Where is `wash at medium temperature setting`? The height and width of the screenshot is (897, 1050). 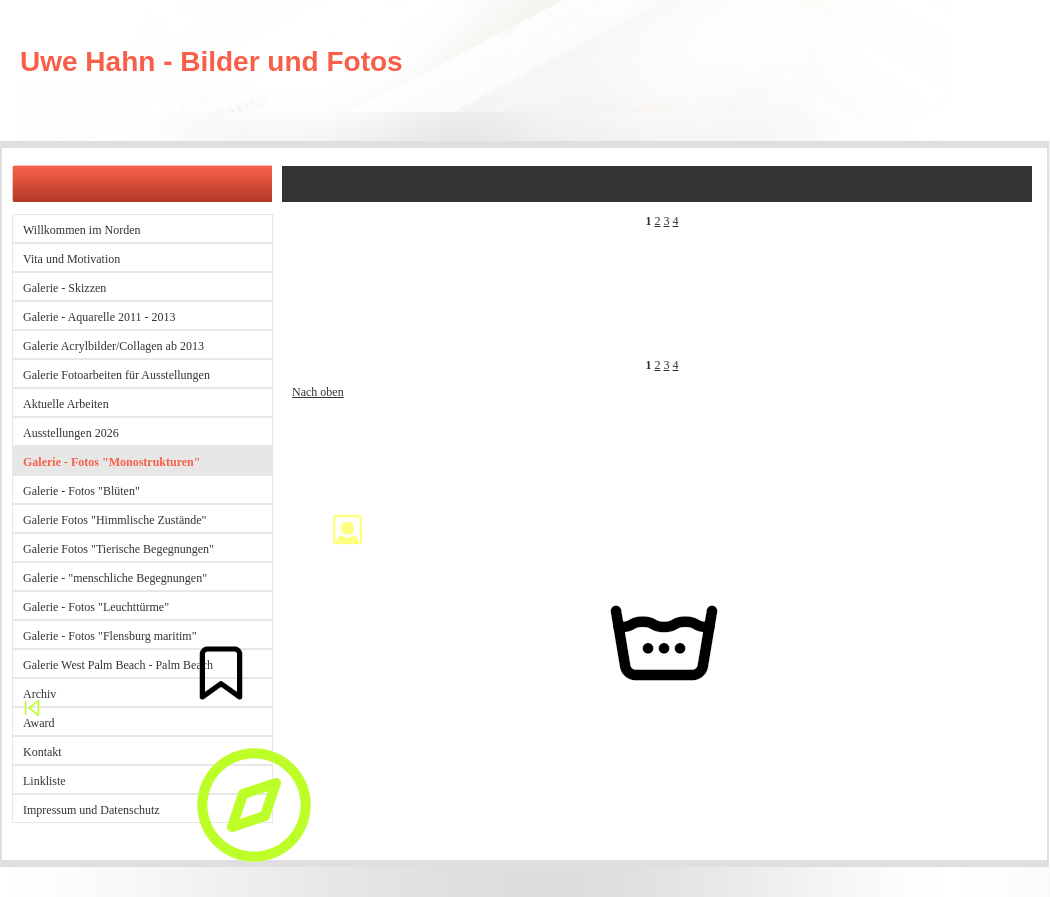 wash at medium temperature setting is located at coordinates (664, 643).